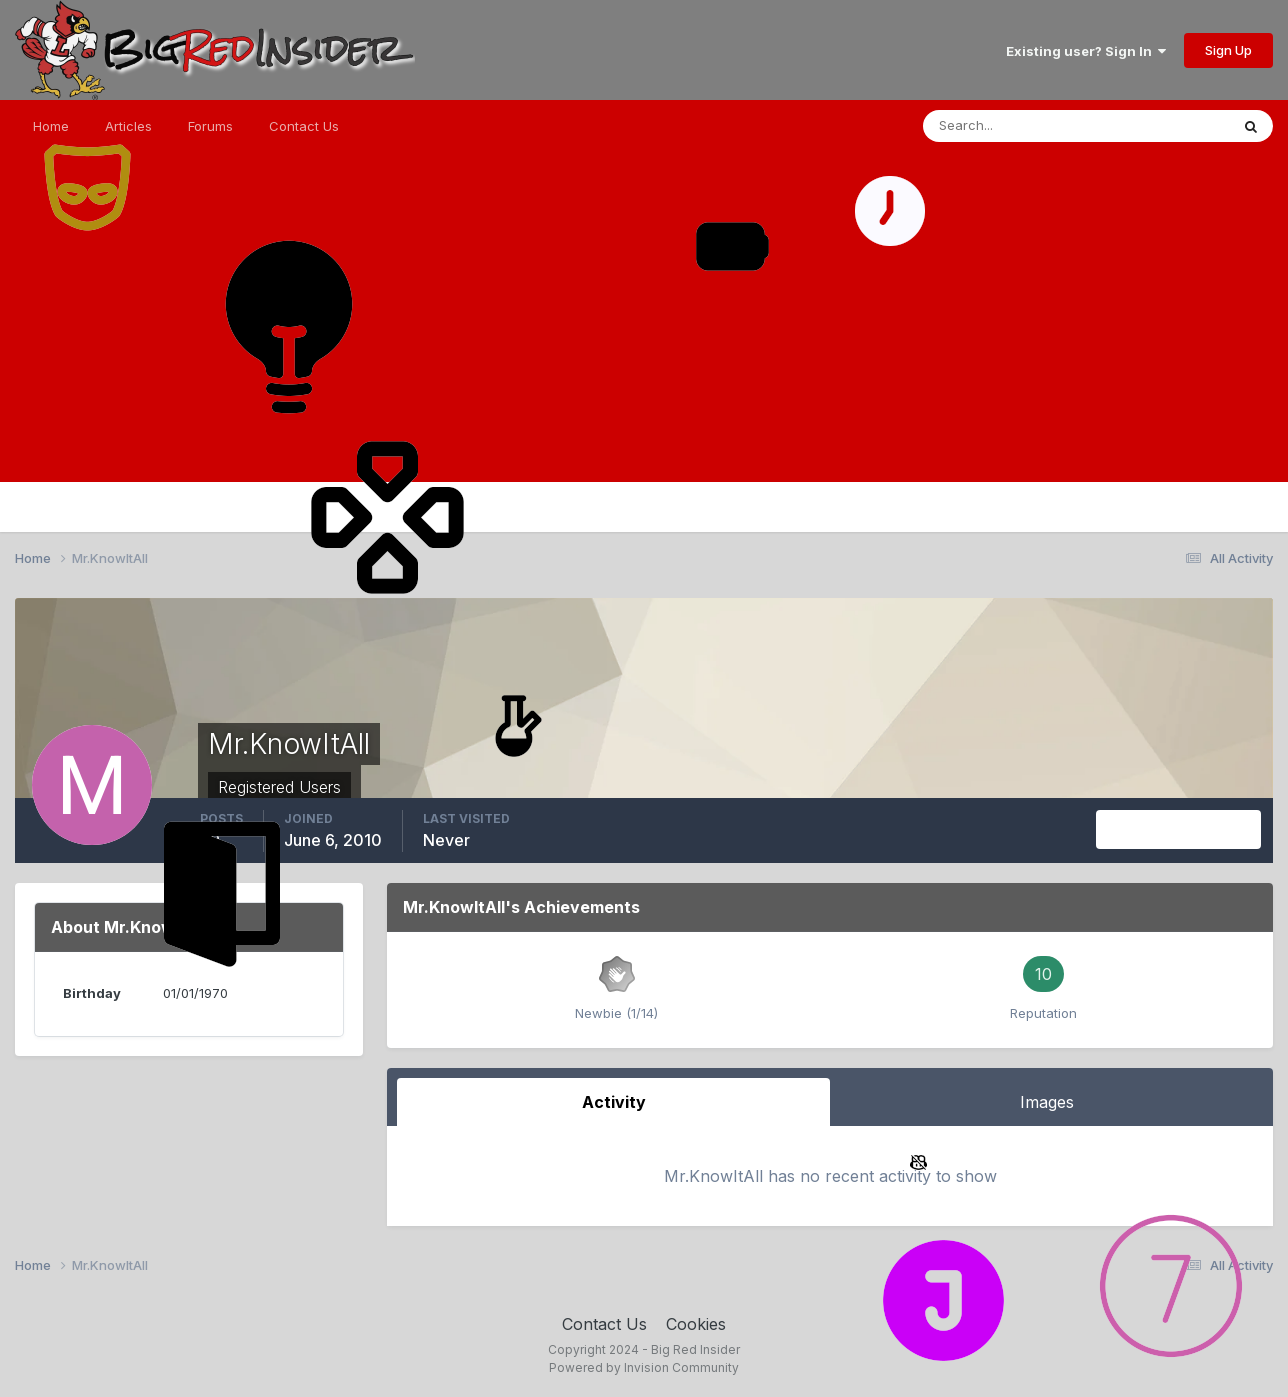  Describe the element at coordinates (918, 1162) in the screenshot. I see `indicates github copilot is unavailable or disabled` at that location.